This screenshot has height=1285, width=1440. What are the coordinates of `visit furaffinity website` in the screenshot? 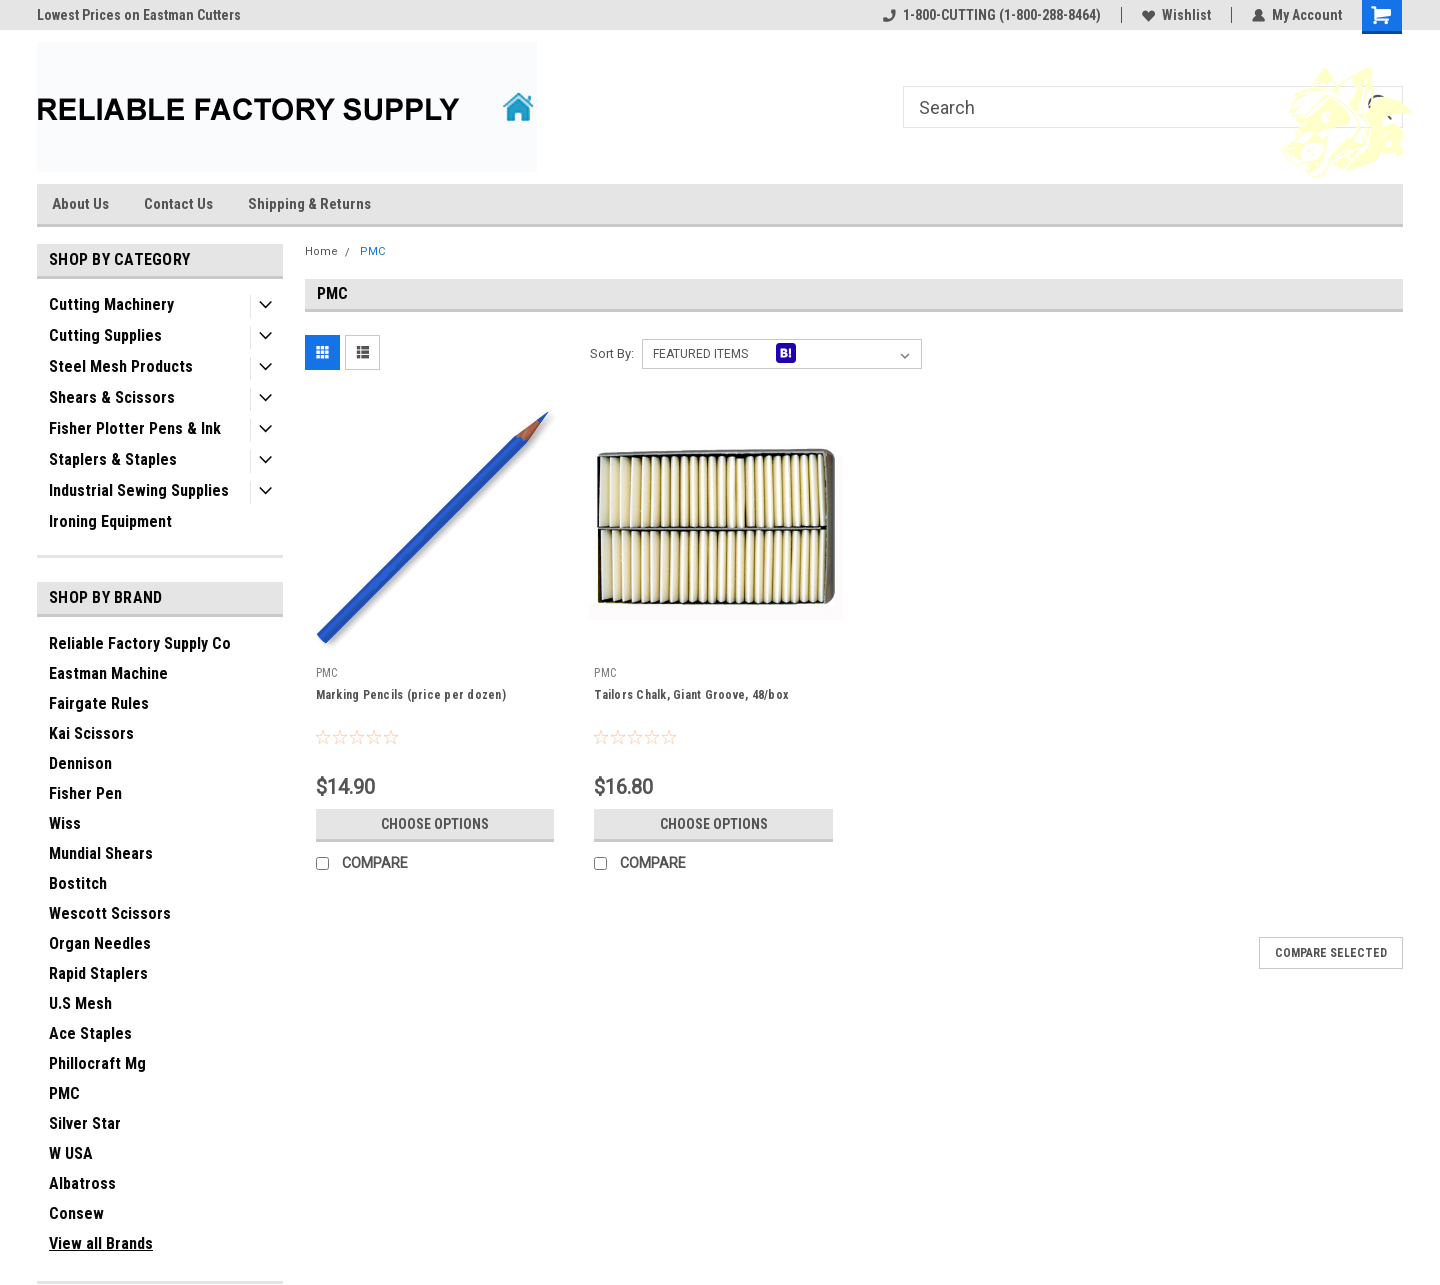 It's located at (1347, 122).